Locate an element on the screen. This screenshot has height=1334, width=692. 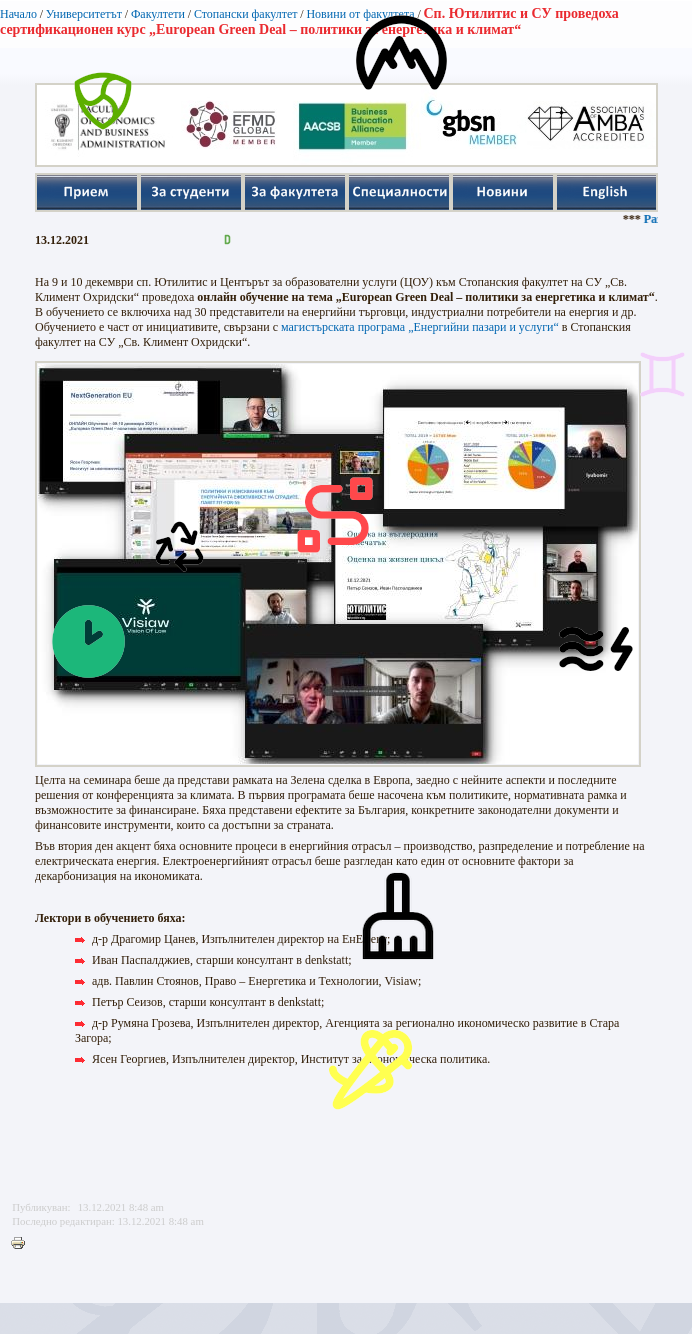
NEM cryptocurrency logo is located at coordinates (103, 101).